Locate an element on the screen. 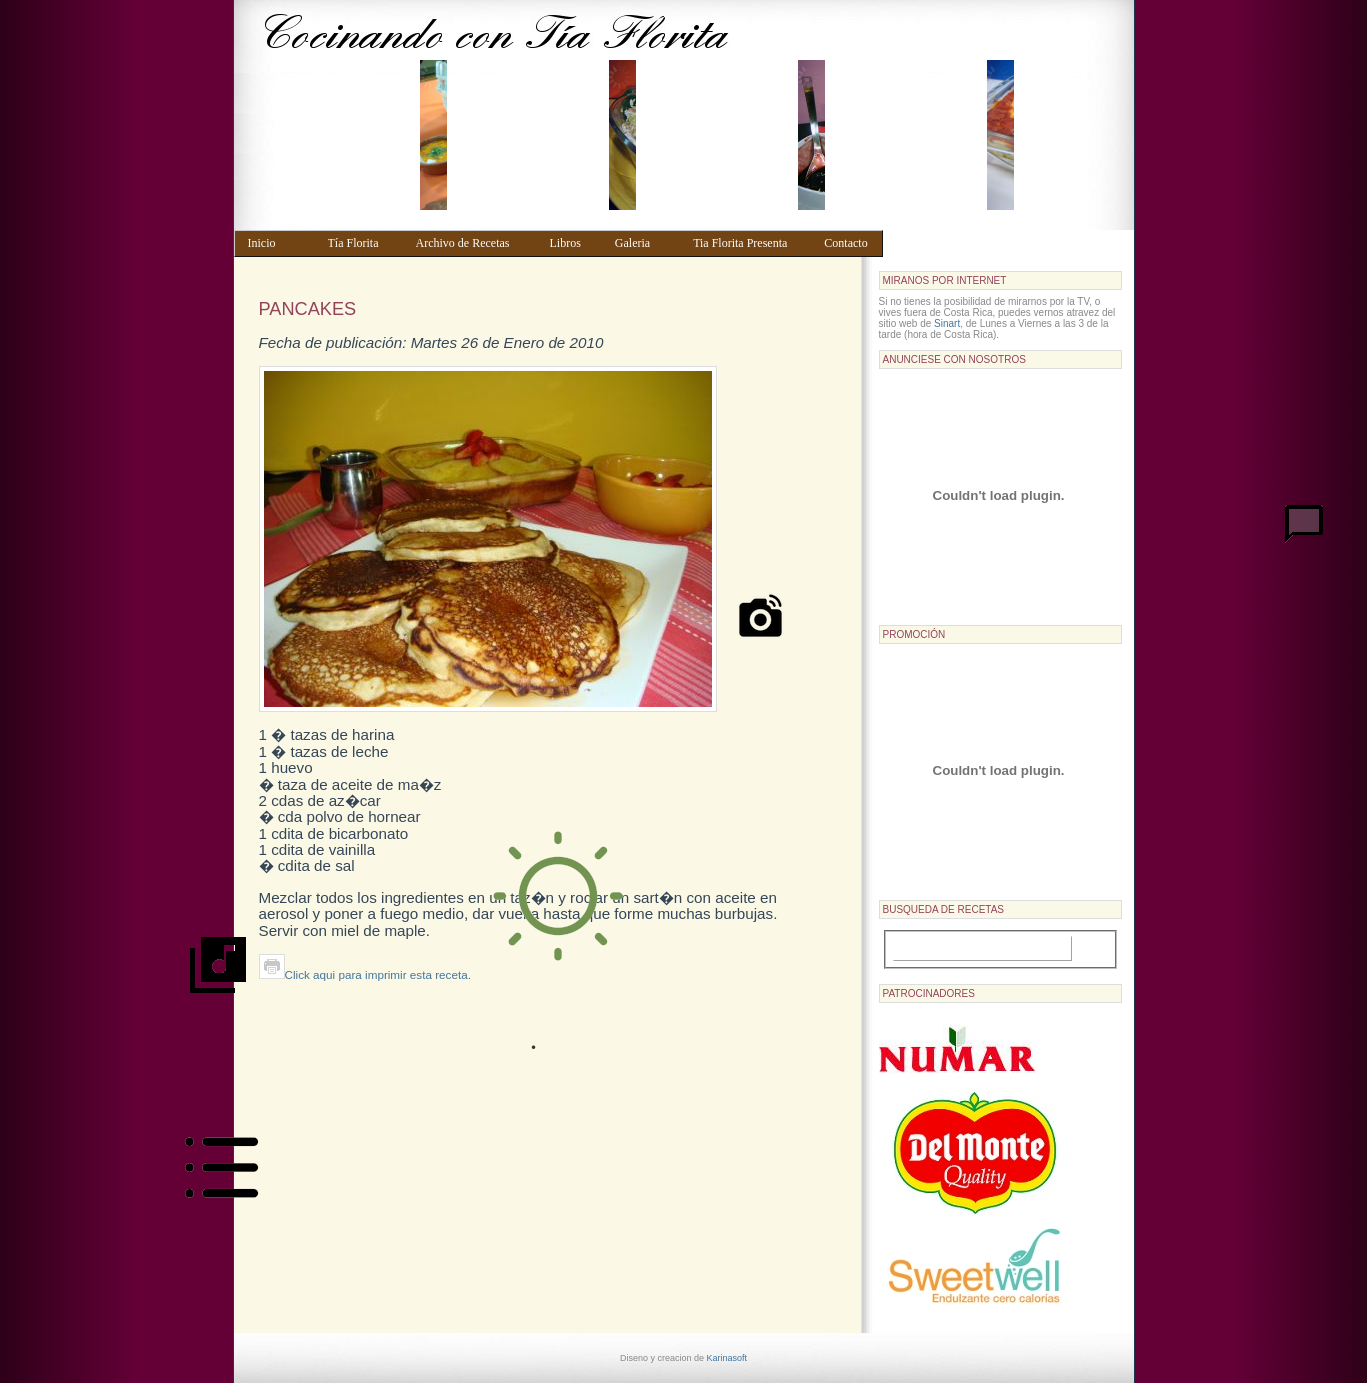 This screenshot has height=1383, width=1367. reduce screen brightness is located at coordinates (558, 896).